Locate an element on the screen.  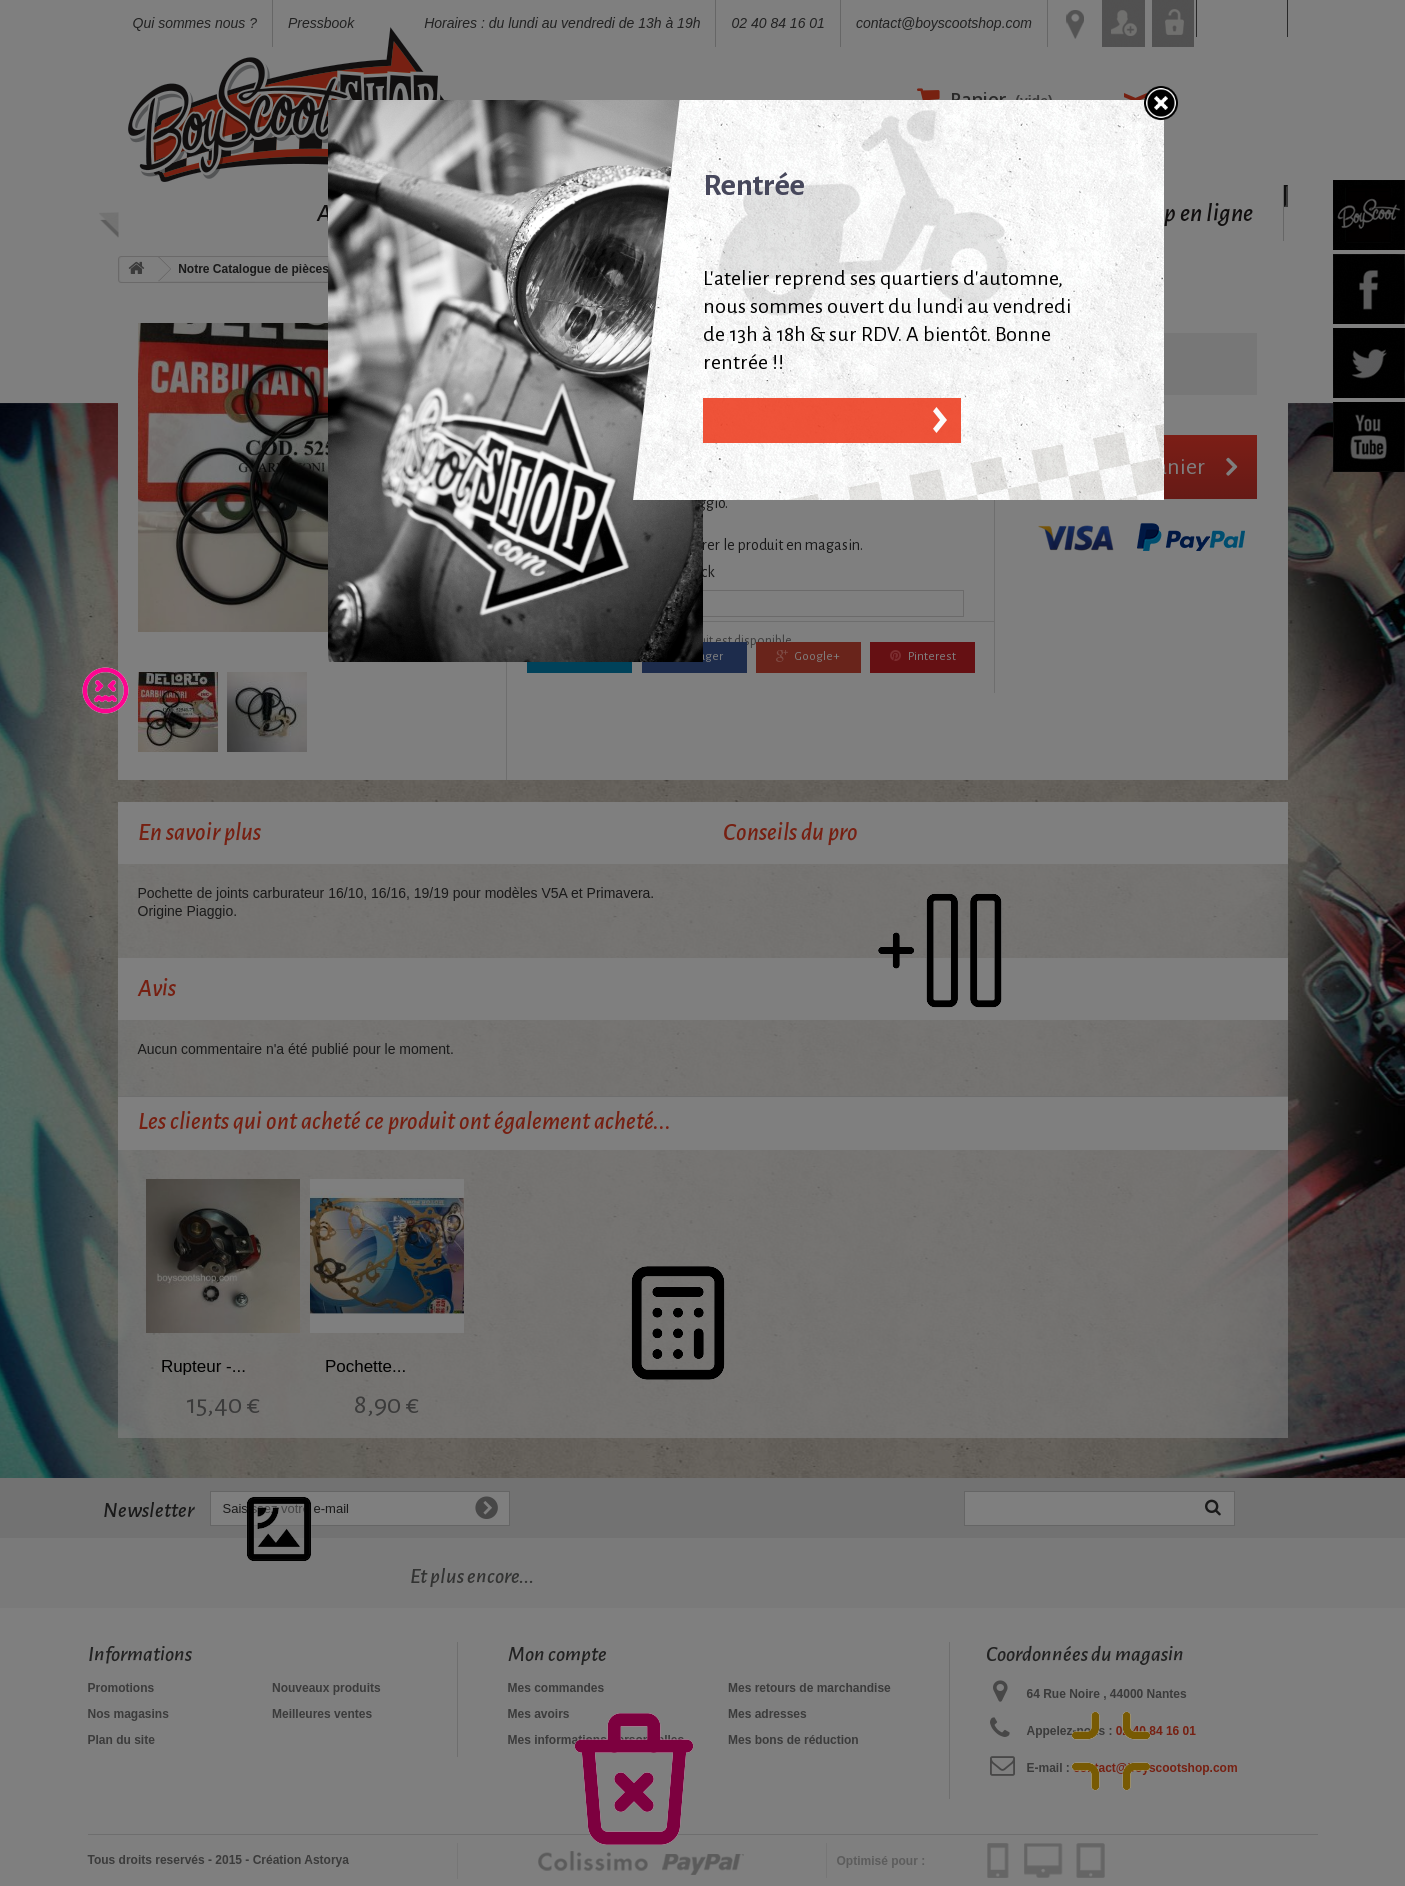
add a new column to the left is located at coordinates (949, 950).